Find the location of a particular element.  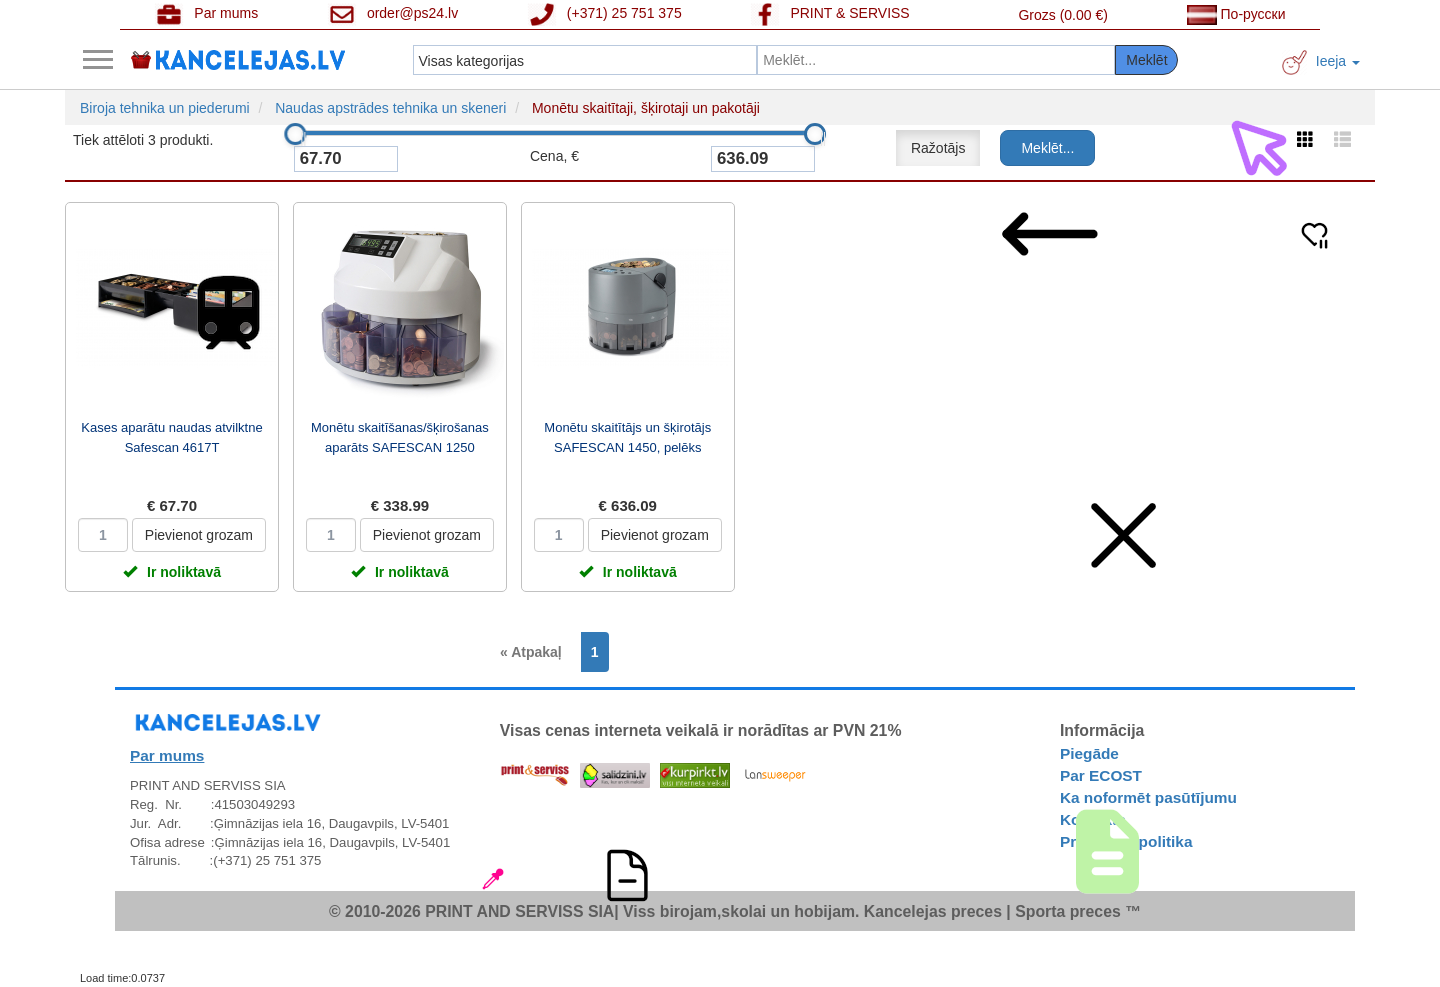

remove content from a document is located at coordinates (627, 875).